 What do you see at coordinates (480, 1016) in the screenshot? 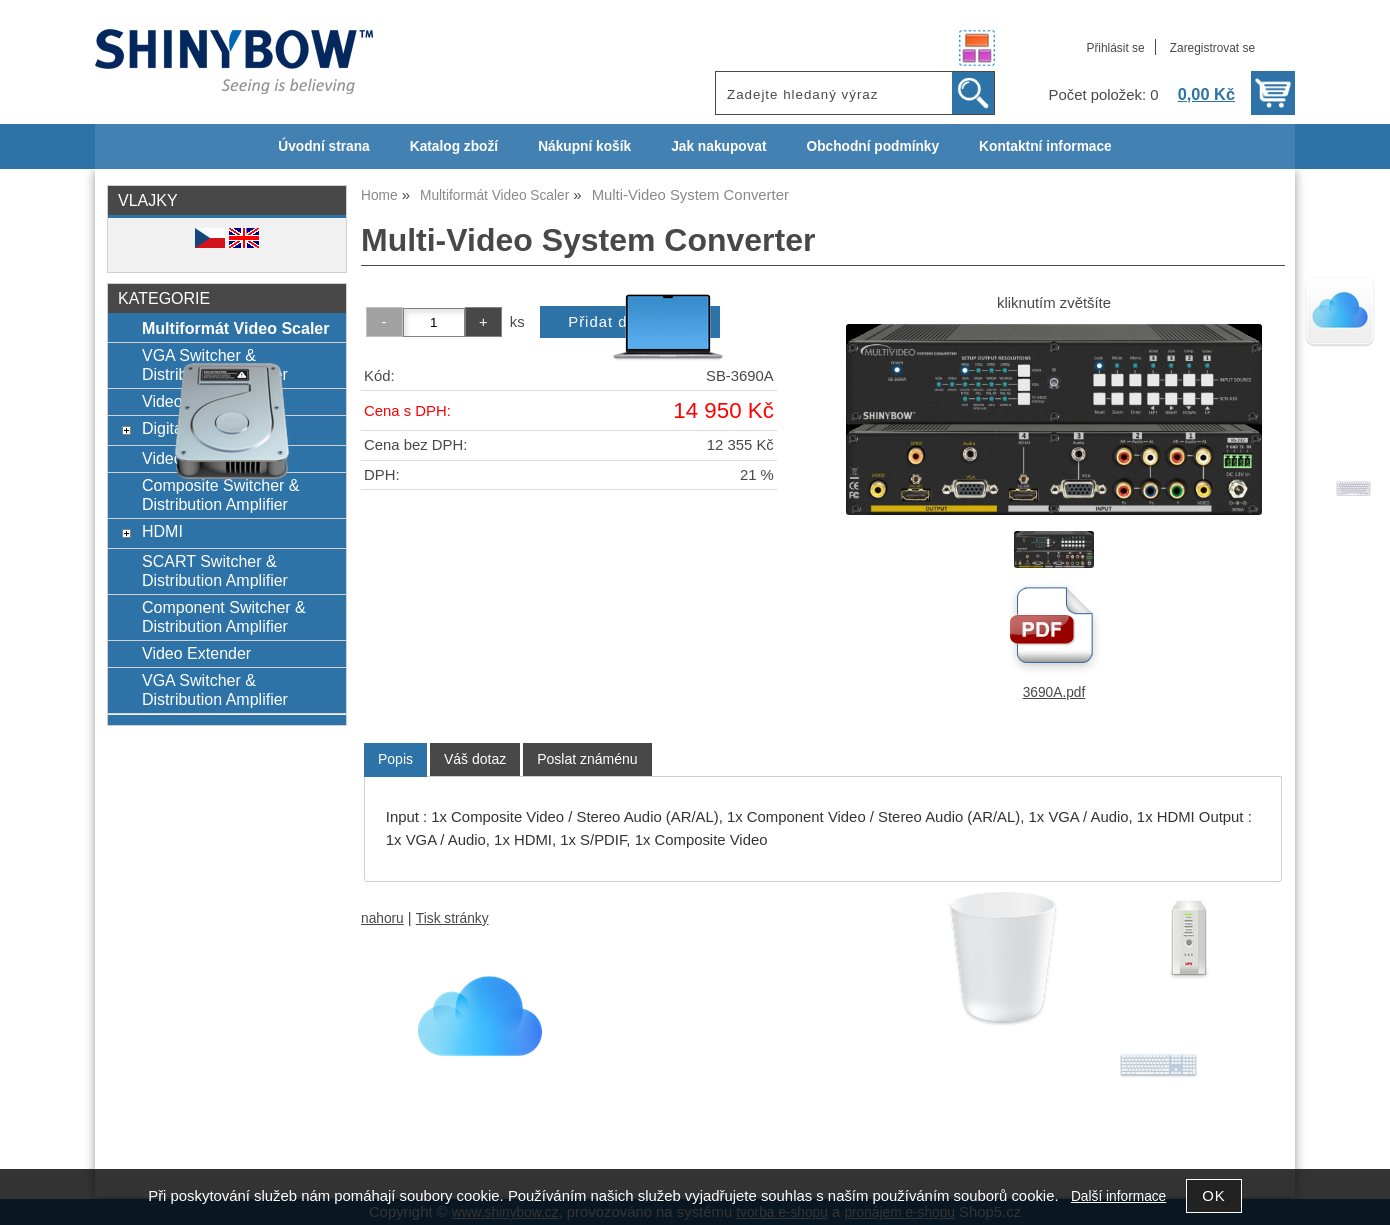
I see `open iCloud Drive to access cloud-synced files` at bounding box center [480, 1016].